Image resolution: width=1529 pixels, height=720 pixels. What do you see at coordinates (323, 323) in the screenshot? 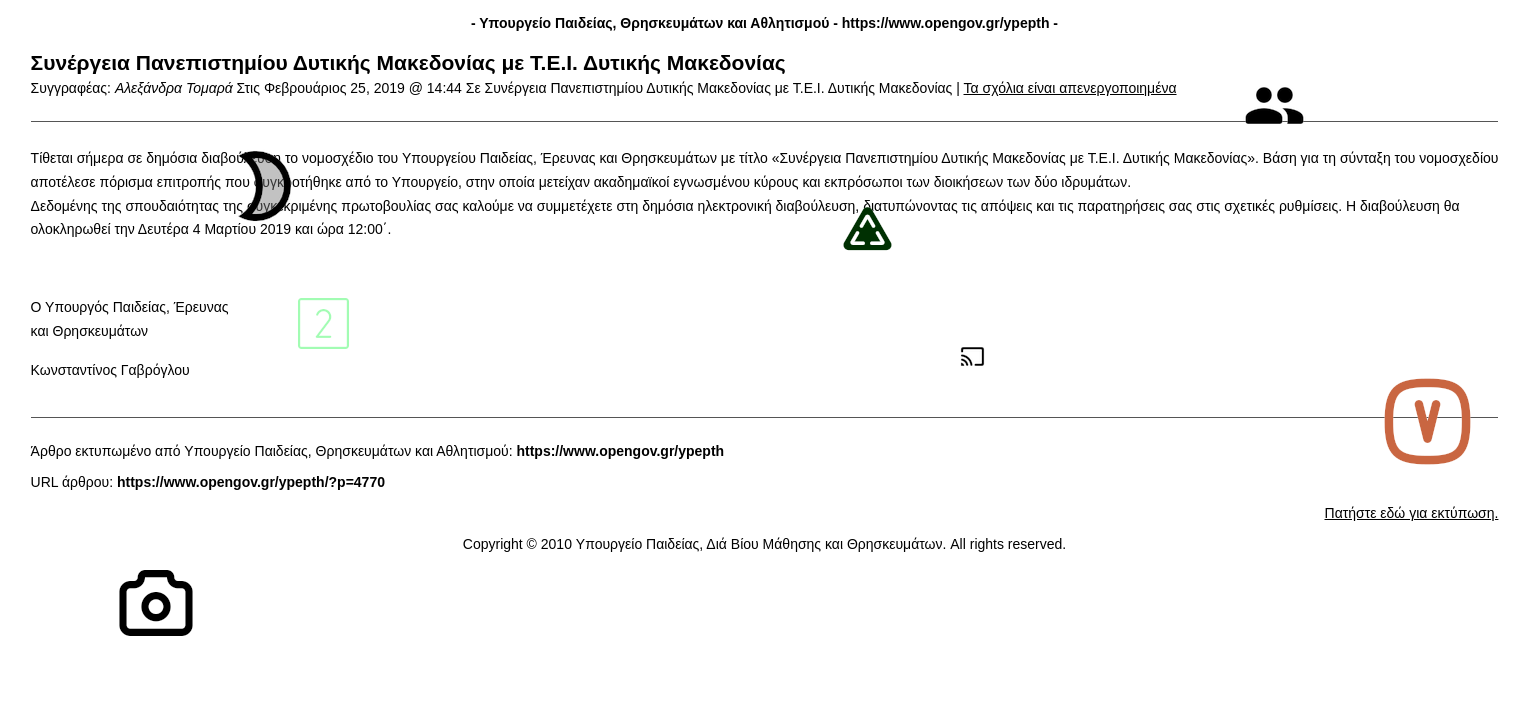
I see `indicates step two in a multi-step process` at bounding box center [323, 323].